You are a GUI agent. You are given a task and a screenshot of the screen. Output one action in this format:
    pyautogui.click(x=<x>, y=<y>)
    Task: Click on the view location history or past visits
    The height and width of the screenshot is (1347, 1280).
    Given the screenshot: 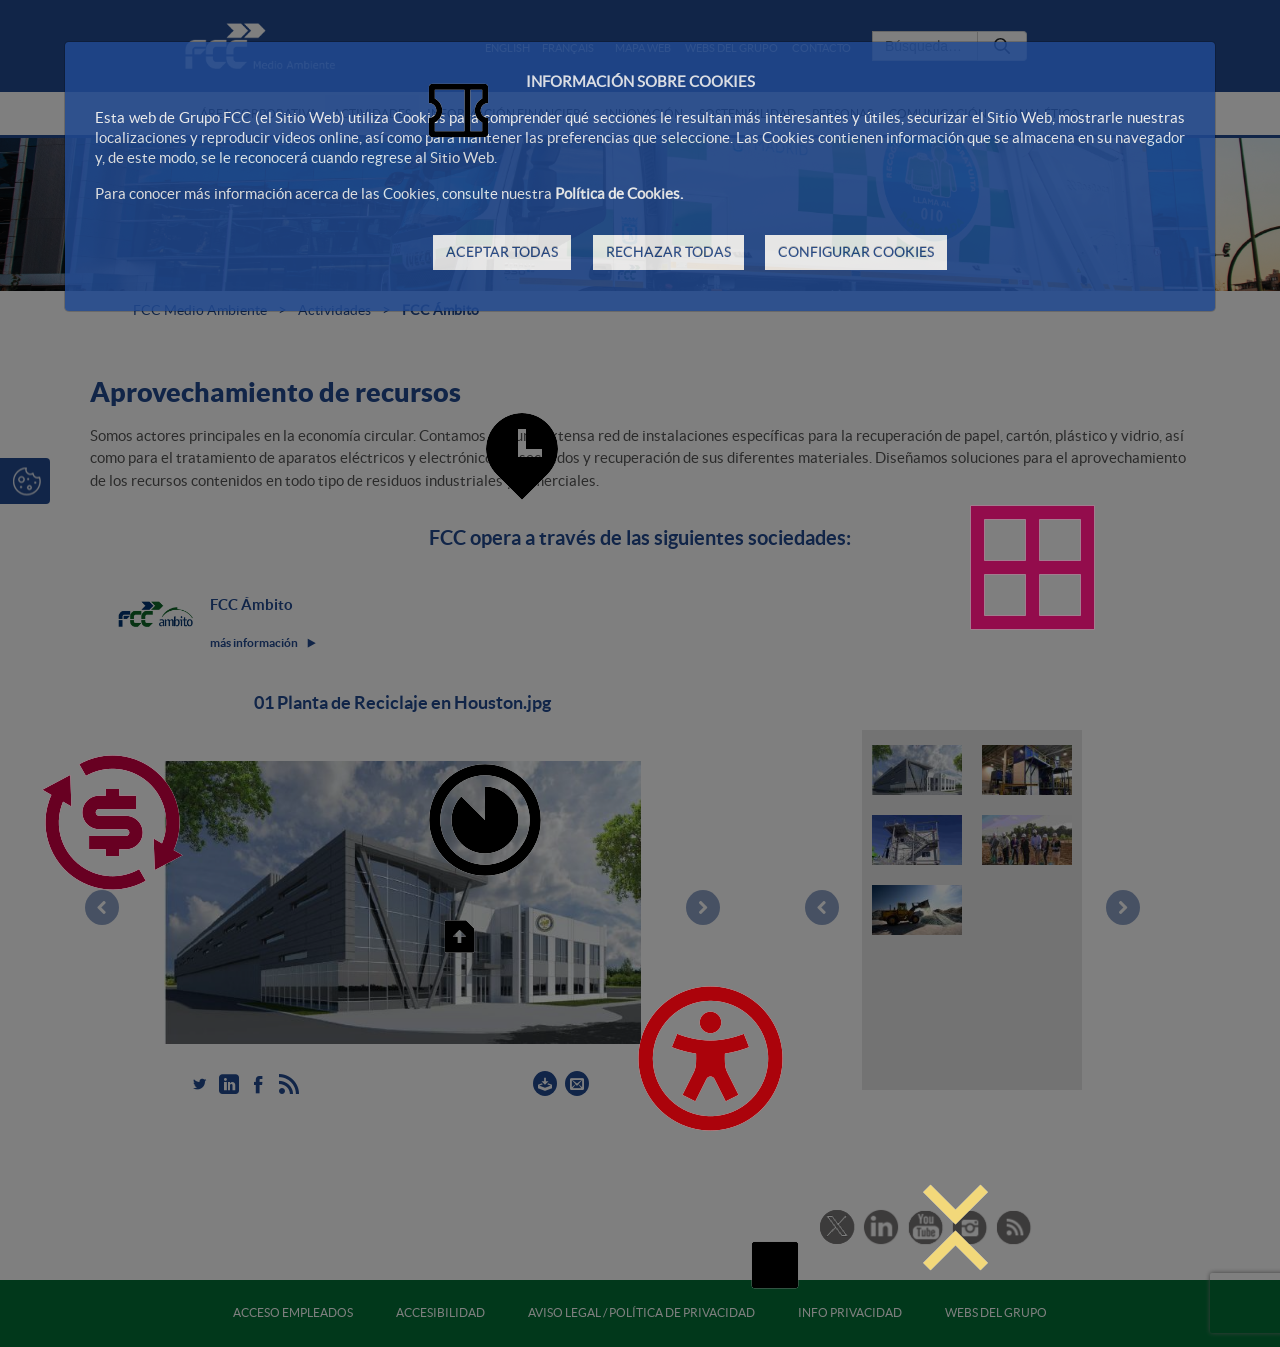 What is the action you would take?
    pyautogui.click(x=522, y=453)
    